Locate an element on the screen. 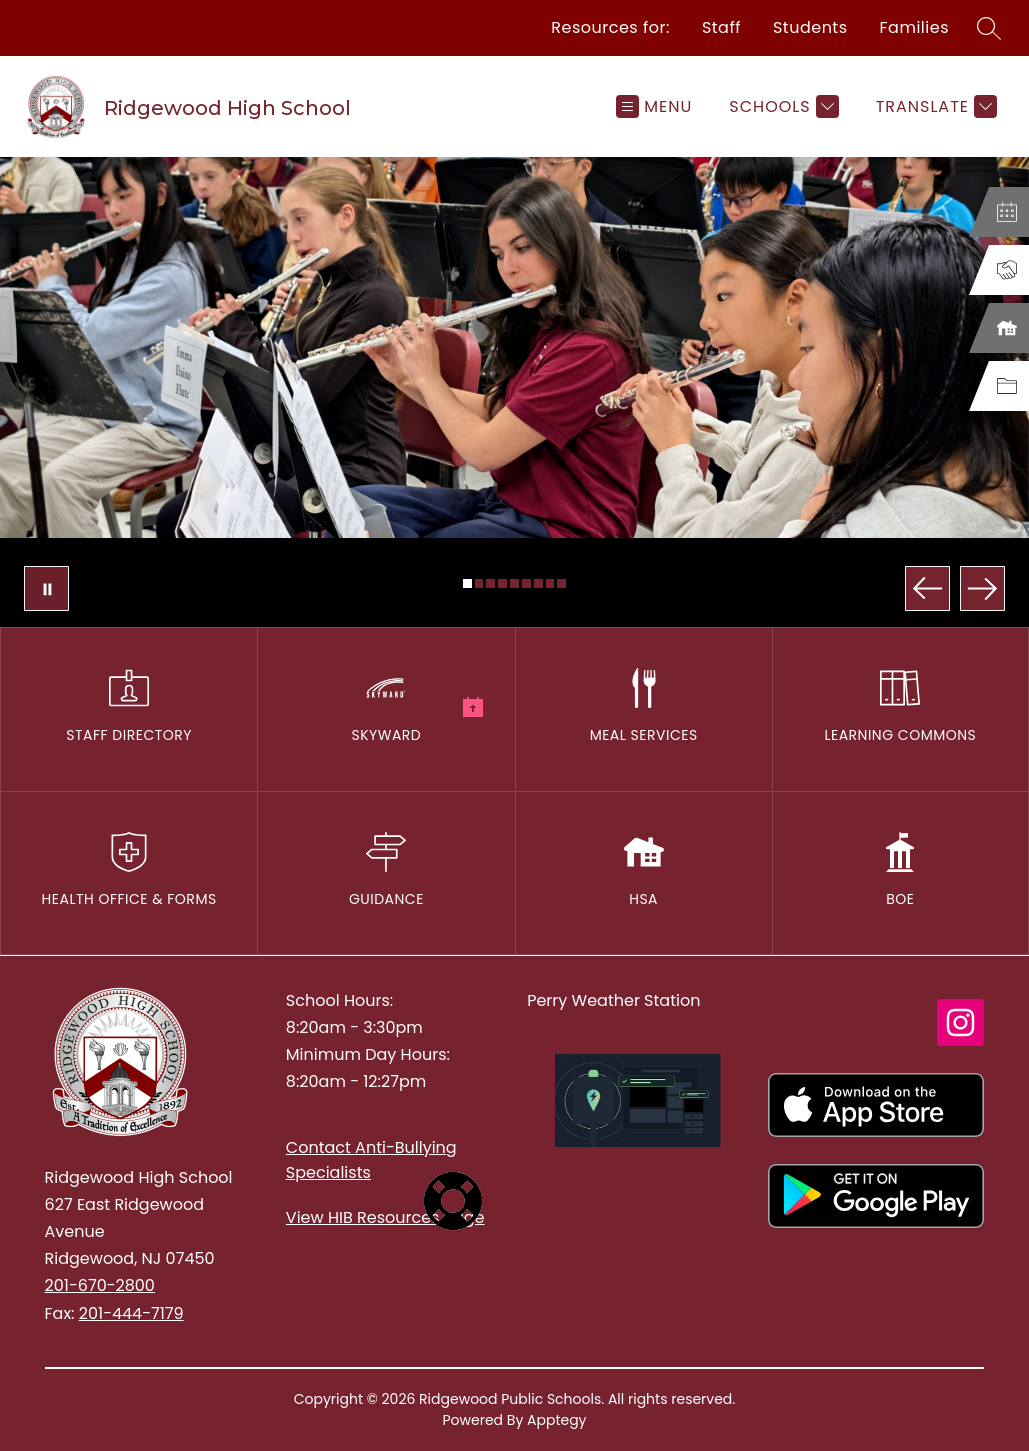 The height and width of the screenshot is (1451, 1029). upload image to gallery is located at coordinates (473, 708).